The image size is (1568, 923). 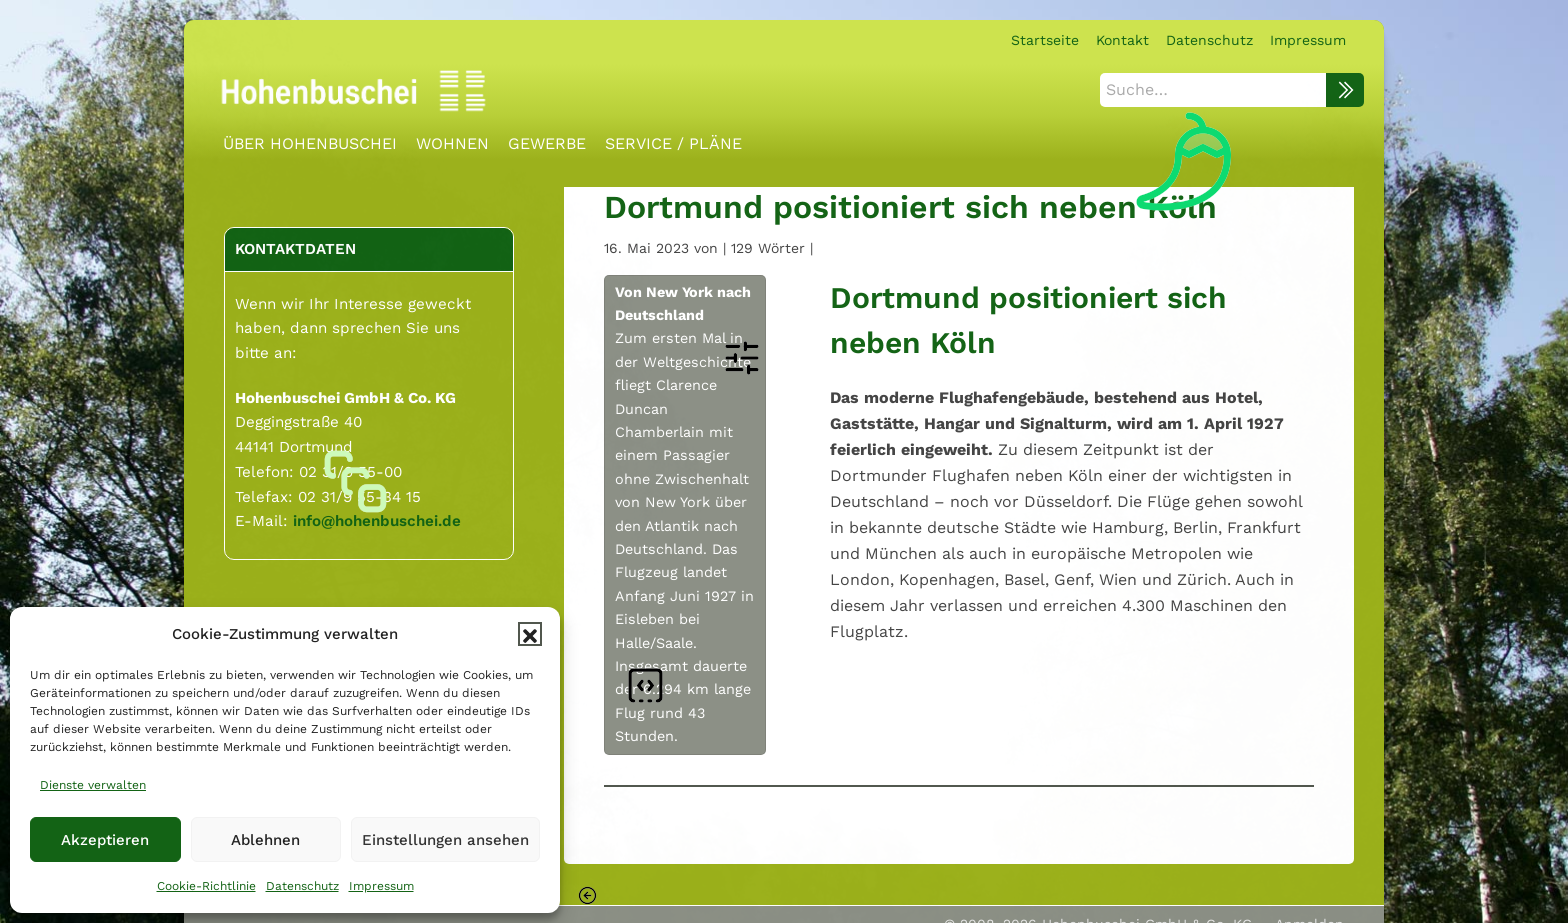 What do you see at coordinates (1189, 165) in the screenshot?
I see `indicates spicy food or heat level` at bounding box center [1189, 165].